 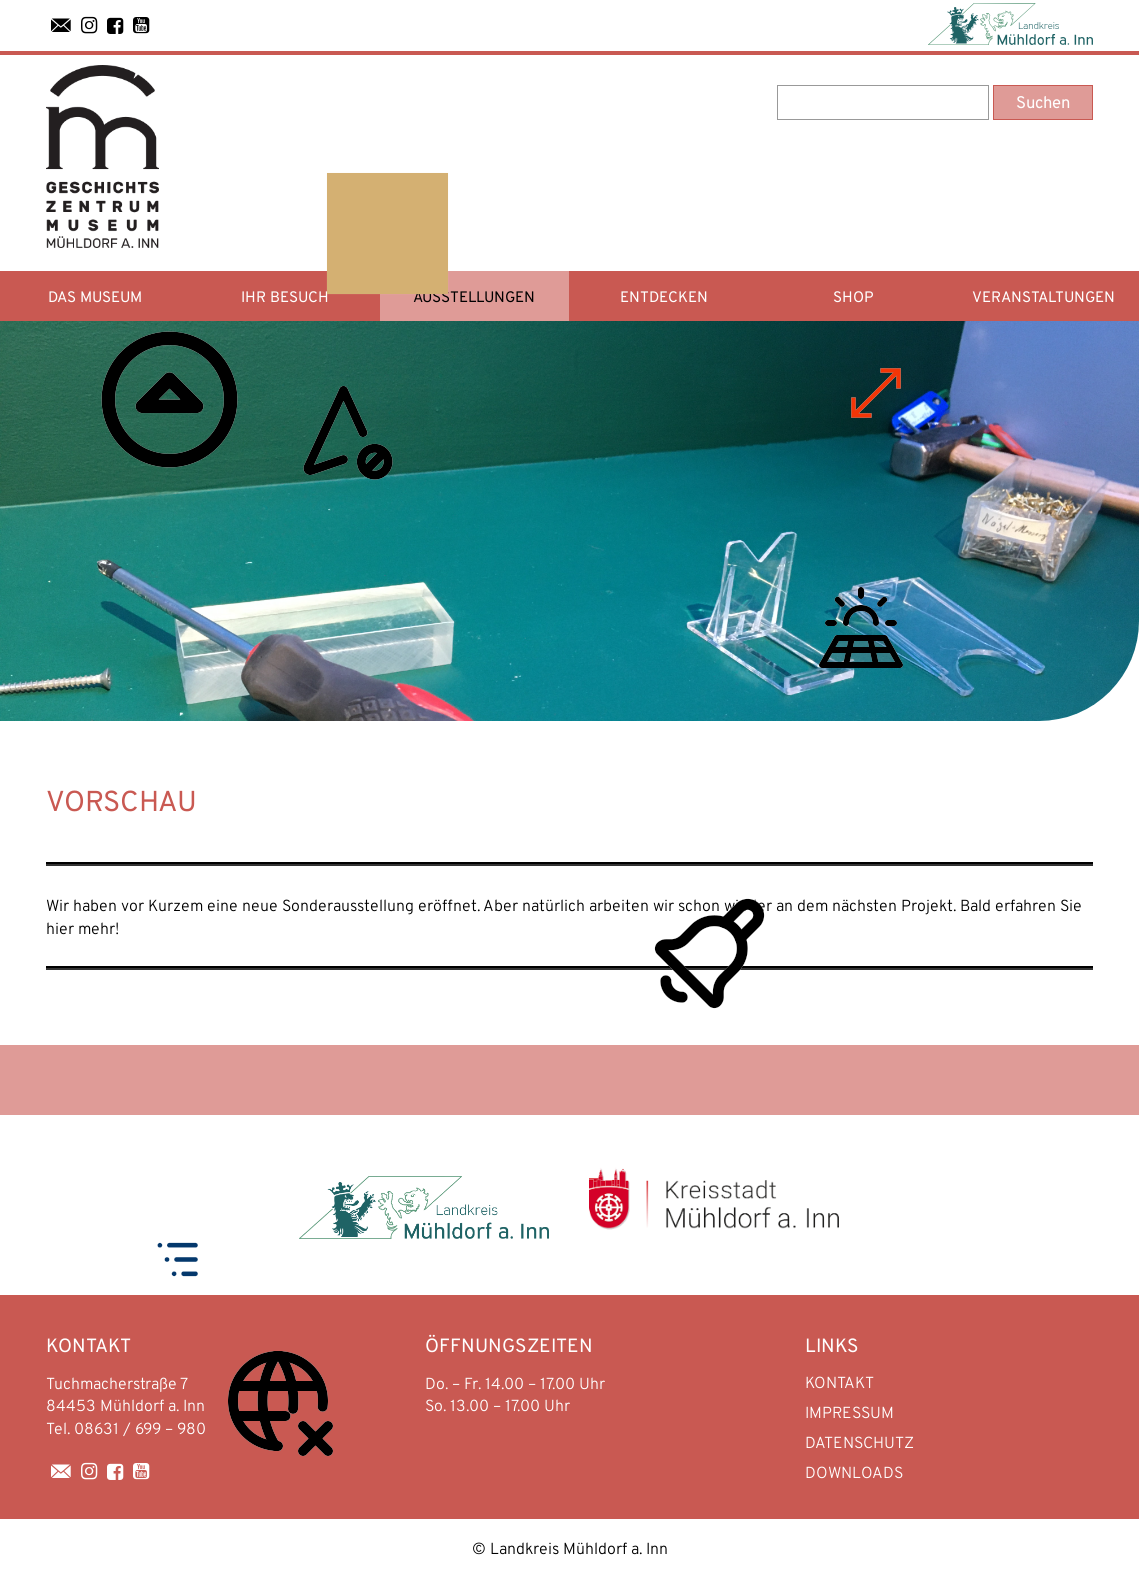 What do you see at coordinates (176, 1259) in the screenshot?
I see `view hierarchical list or tree structure` at bounding box center [176, 1259].